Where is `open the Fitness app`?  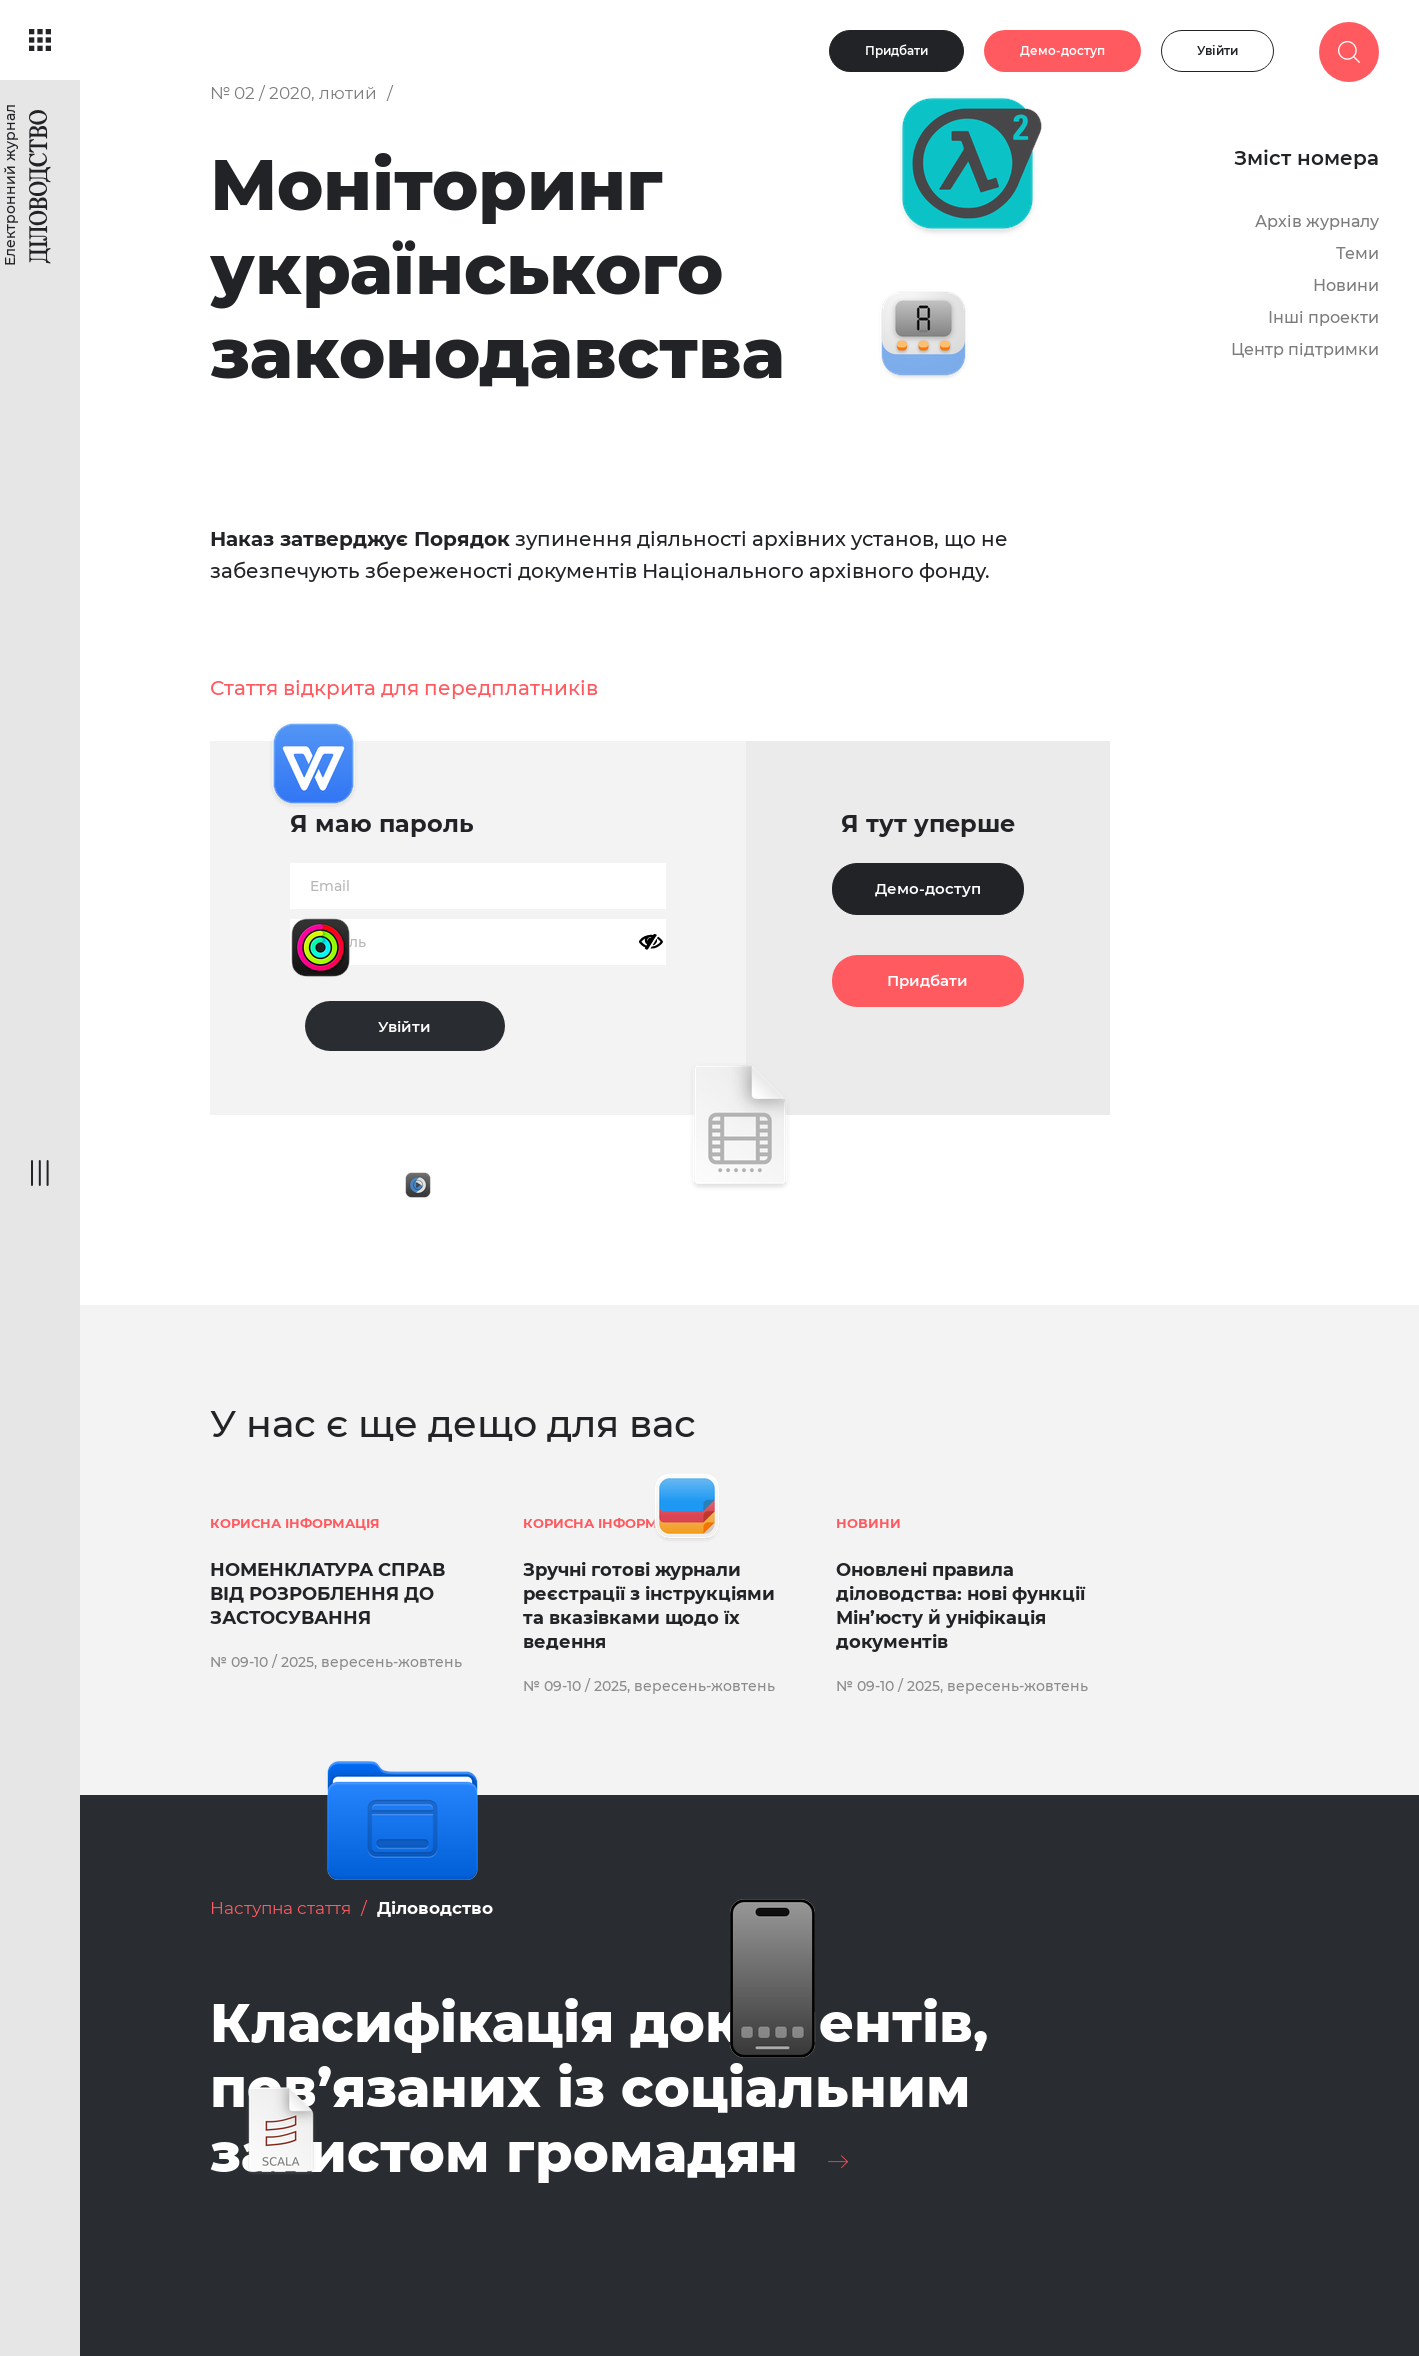 open the Fitness app is located at coordinates (320, 947).